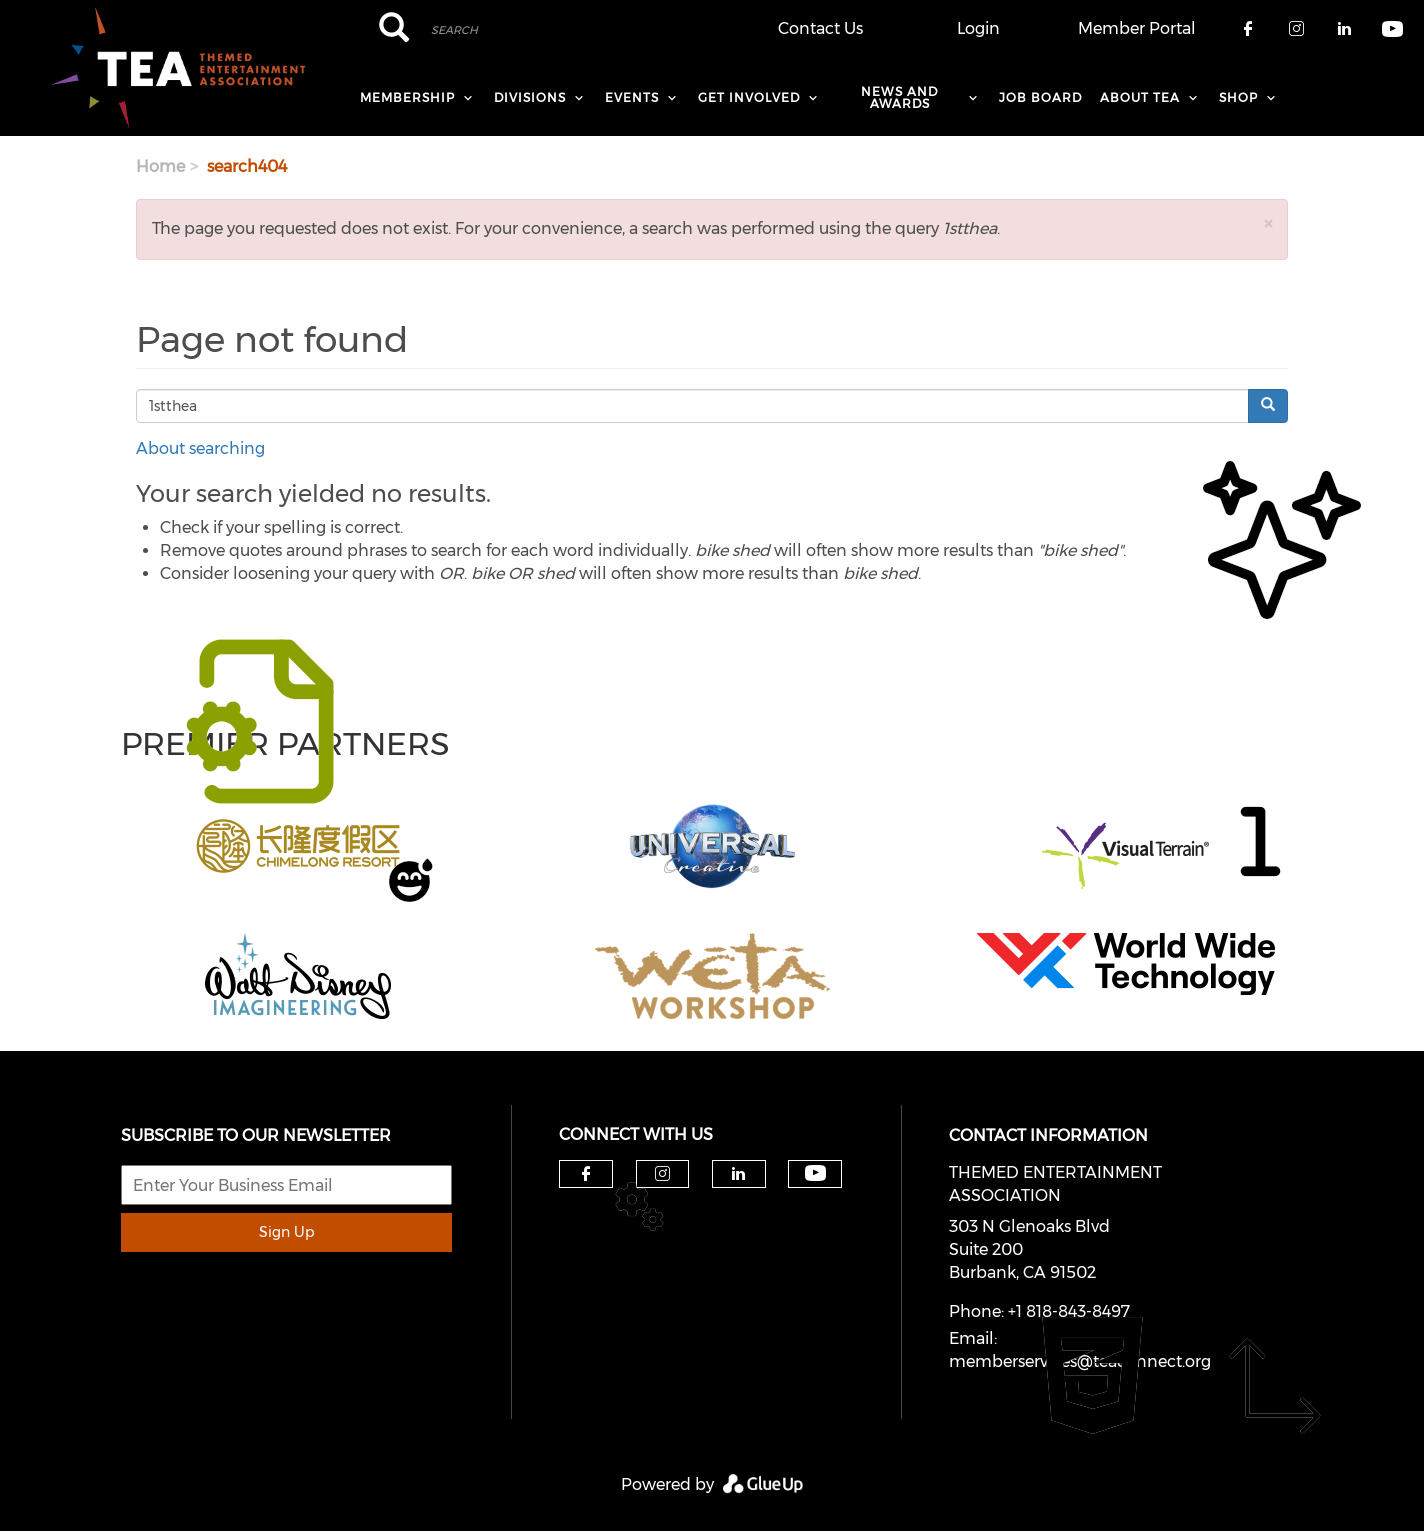  I want to click on vector path with two anchor points, so click(1271, 1384).